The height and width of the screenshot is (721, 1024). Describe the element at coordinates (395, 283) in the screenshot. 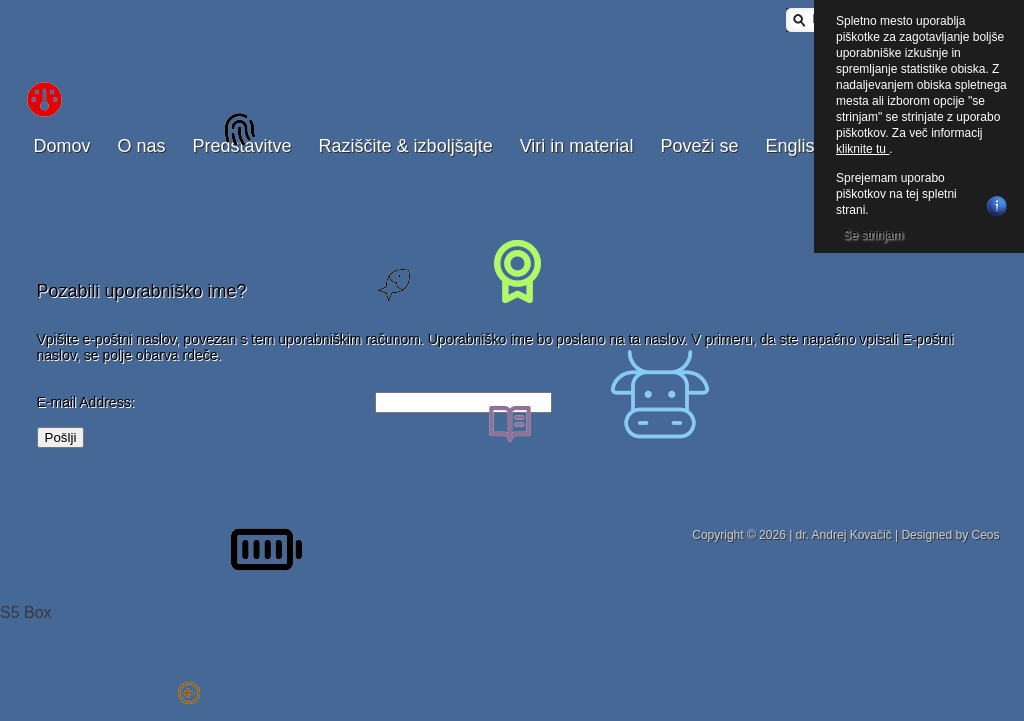

I see `browse seafood or fish-related content` at that location.